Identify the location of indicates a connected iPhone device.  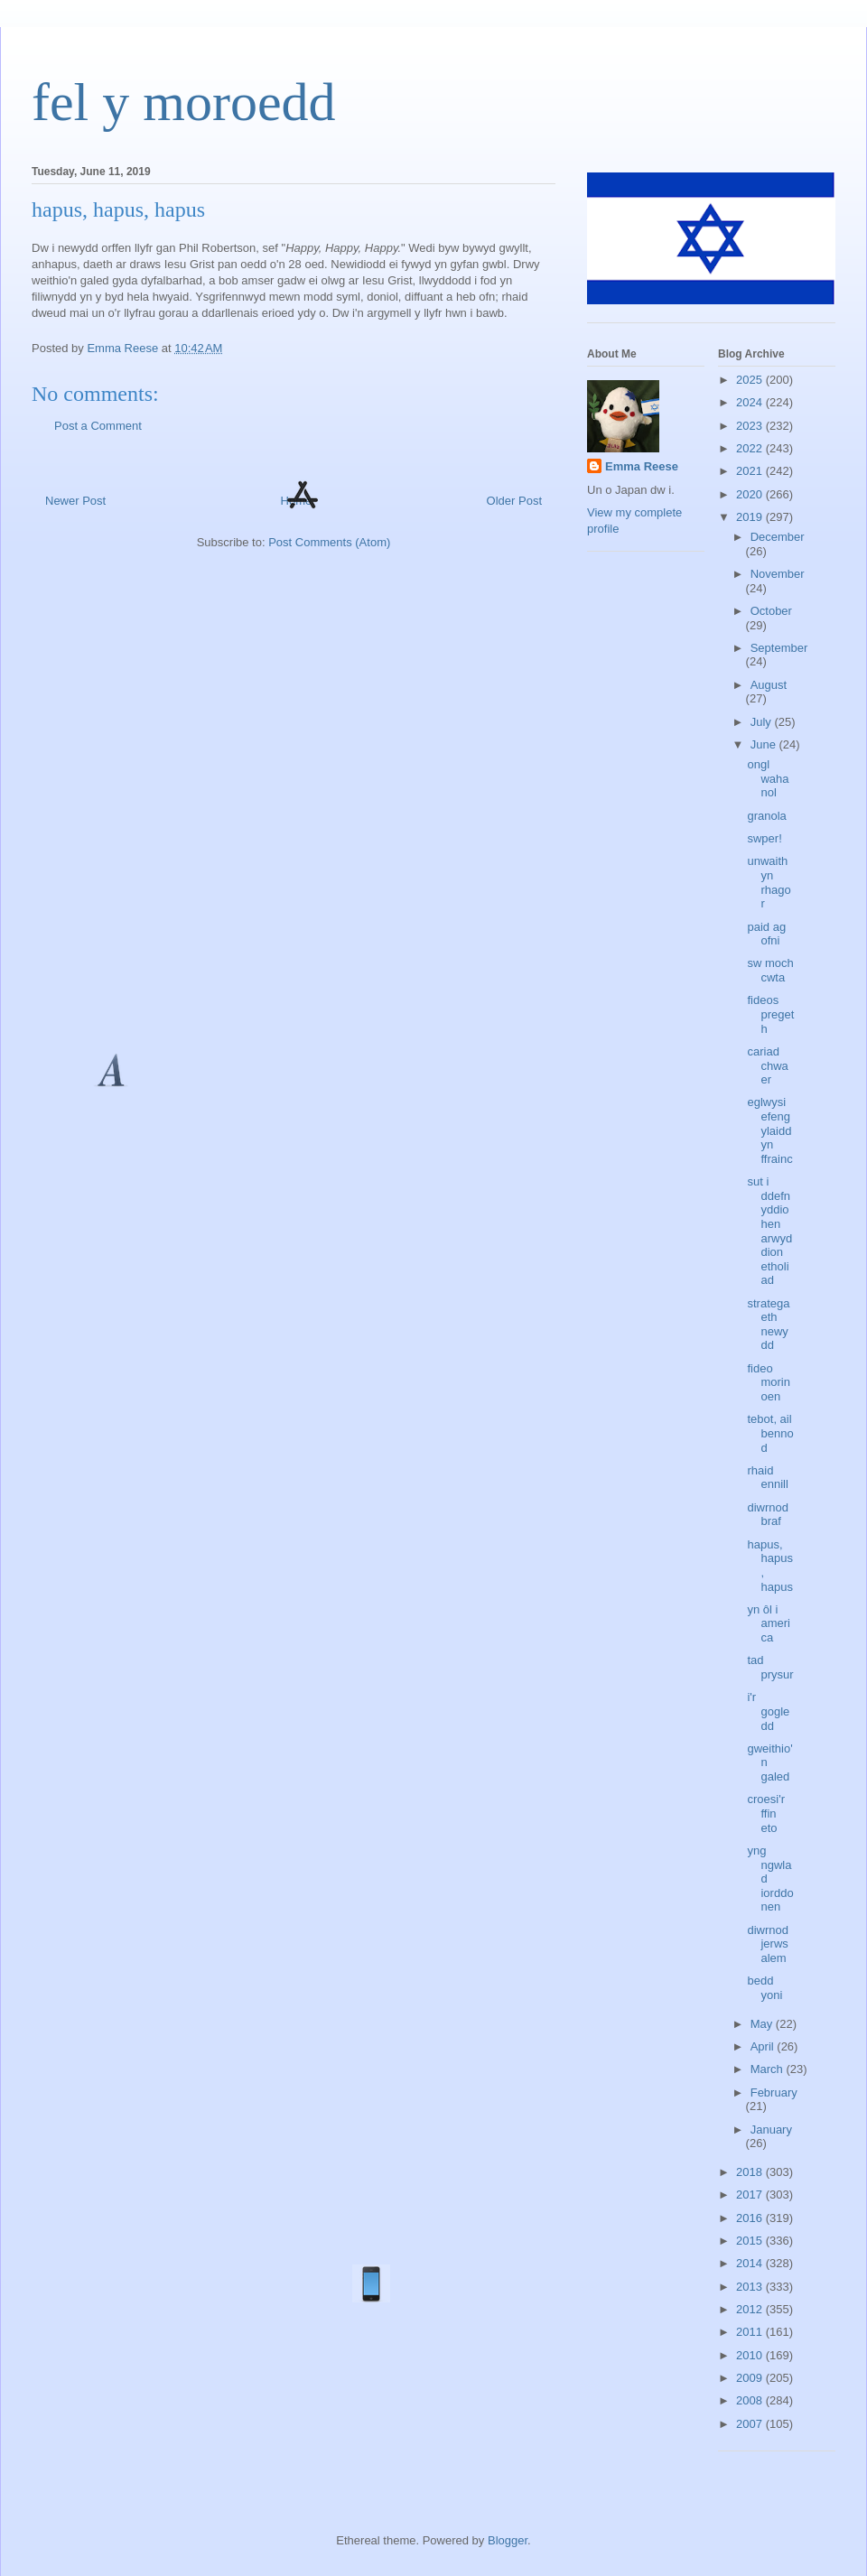
(371, 2283).